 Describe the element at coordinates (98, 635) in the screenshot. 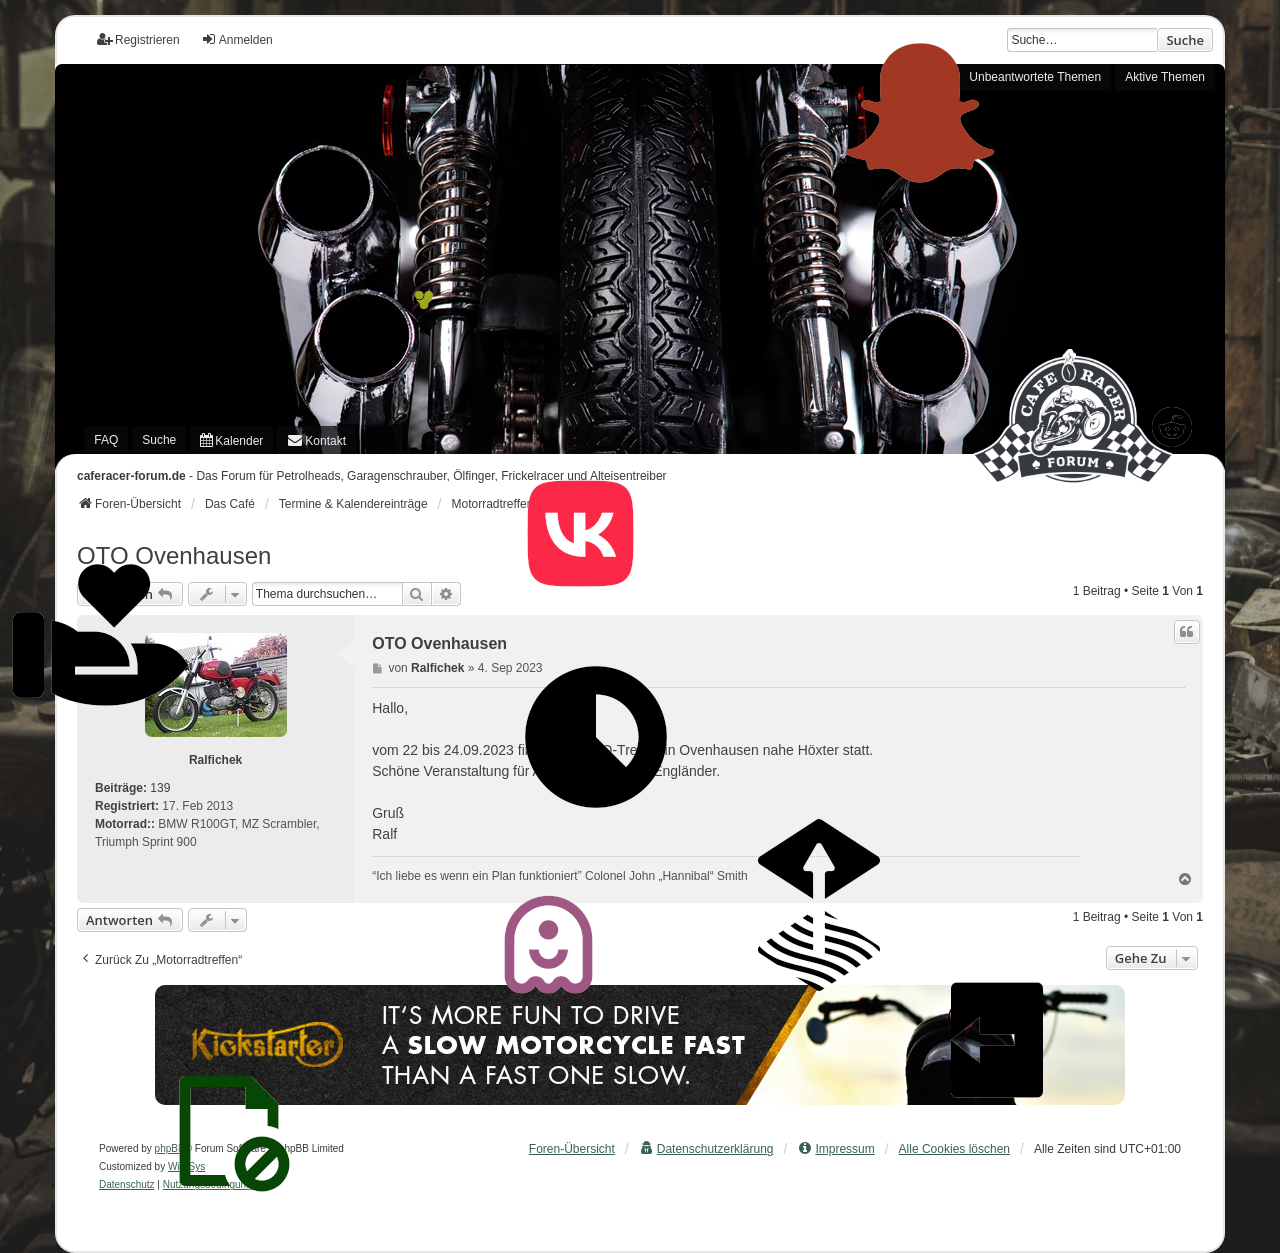

I see `donate or make a charitable contribution` at that location.